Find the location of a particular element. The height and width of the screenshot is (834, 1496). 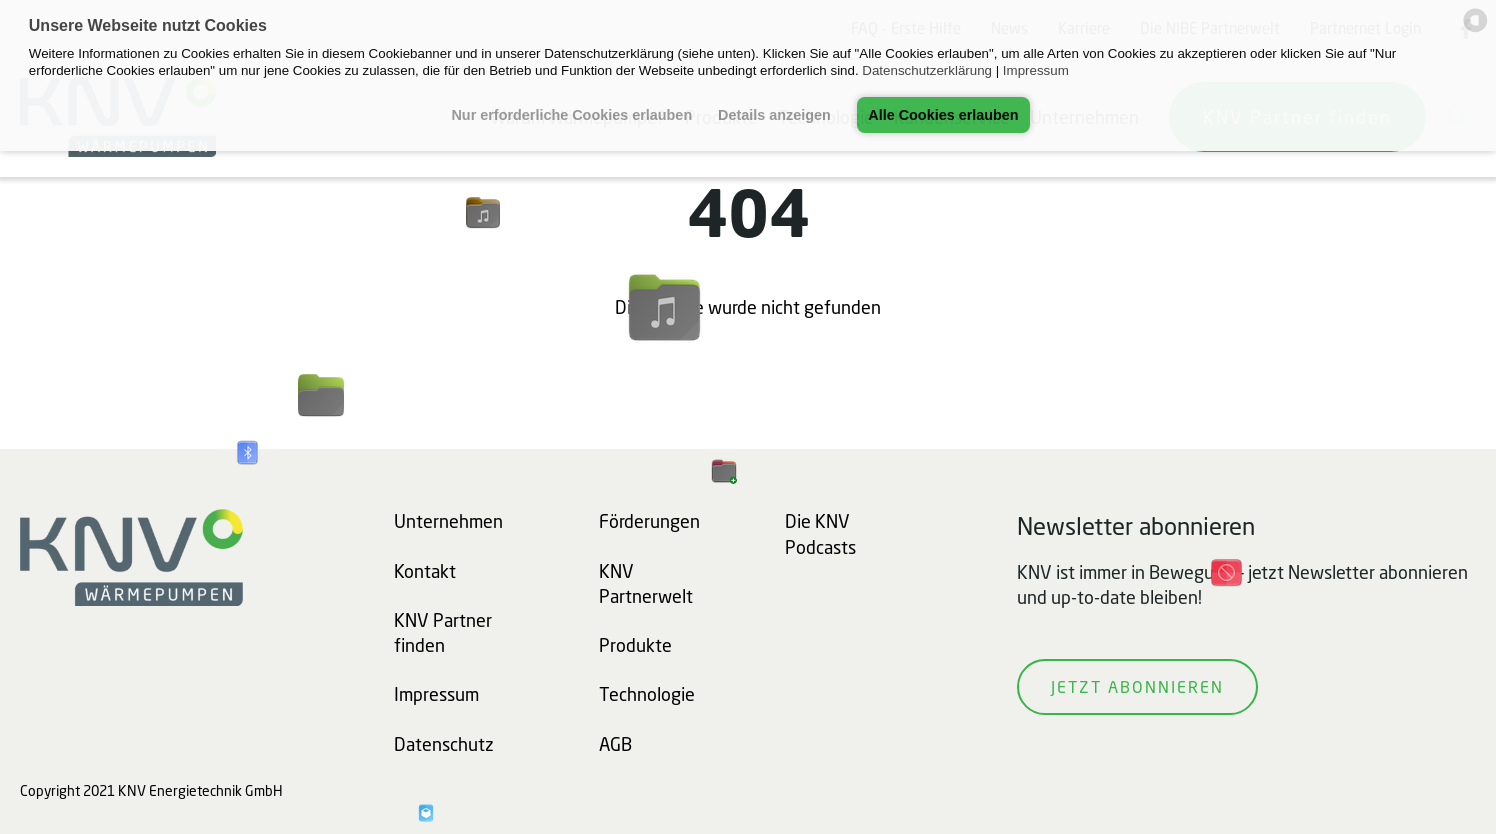

open your music folder is located at coordinates (664, 307).